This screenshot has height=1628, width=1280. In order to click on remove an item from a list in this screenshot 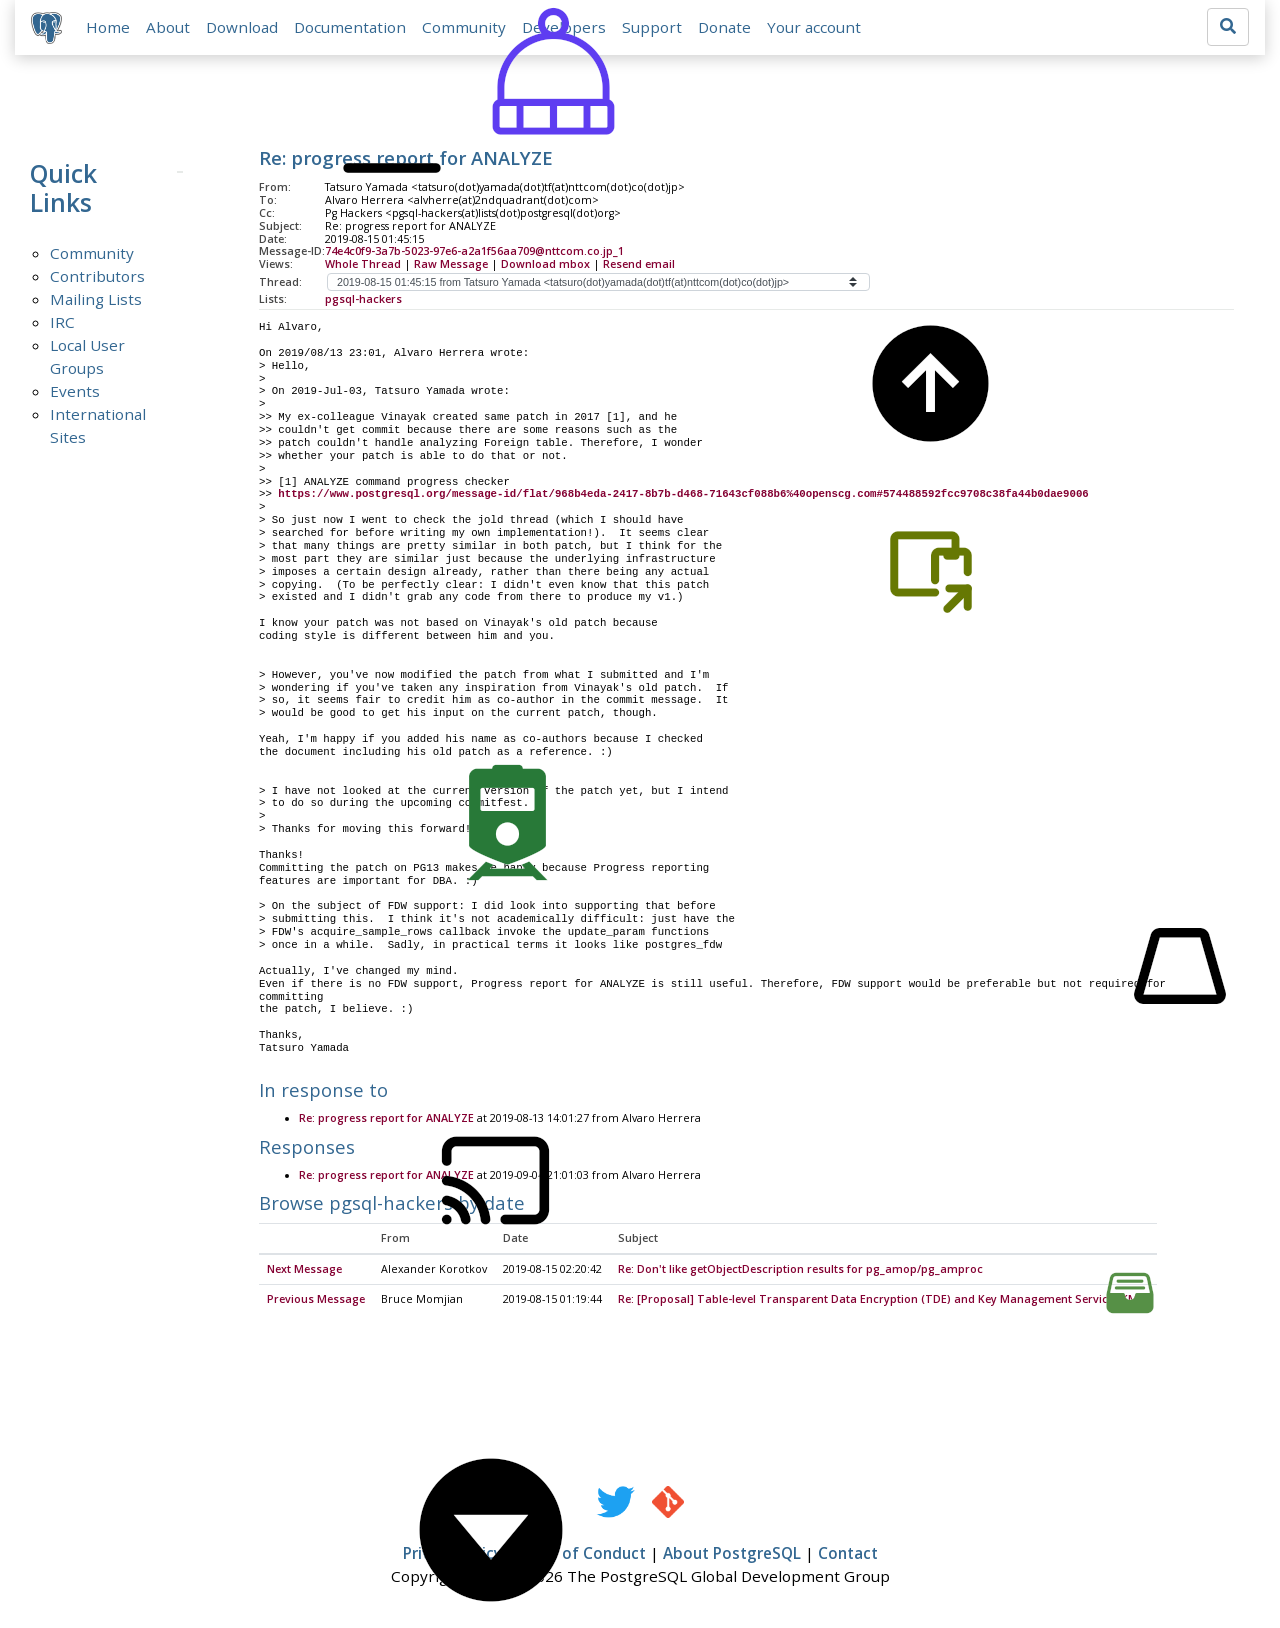, I will do `click(392, 168)`.